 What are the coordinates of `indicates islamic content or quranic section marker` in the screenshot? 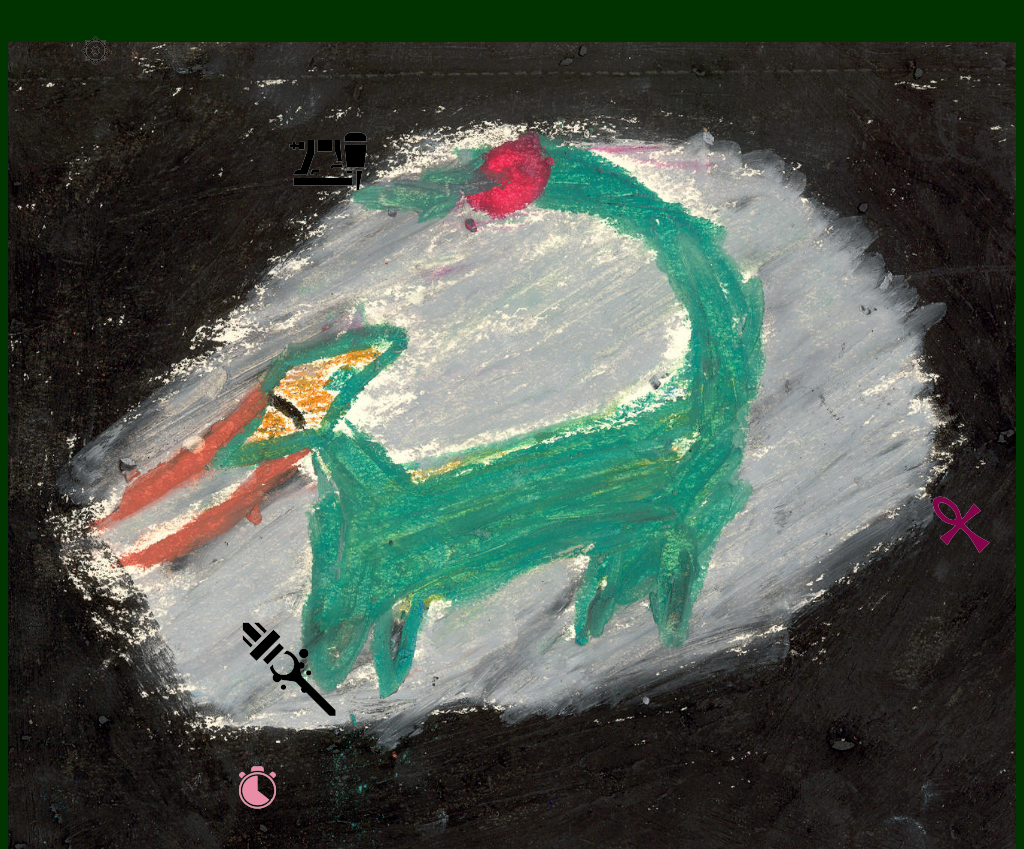 It's located at (95, 50).